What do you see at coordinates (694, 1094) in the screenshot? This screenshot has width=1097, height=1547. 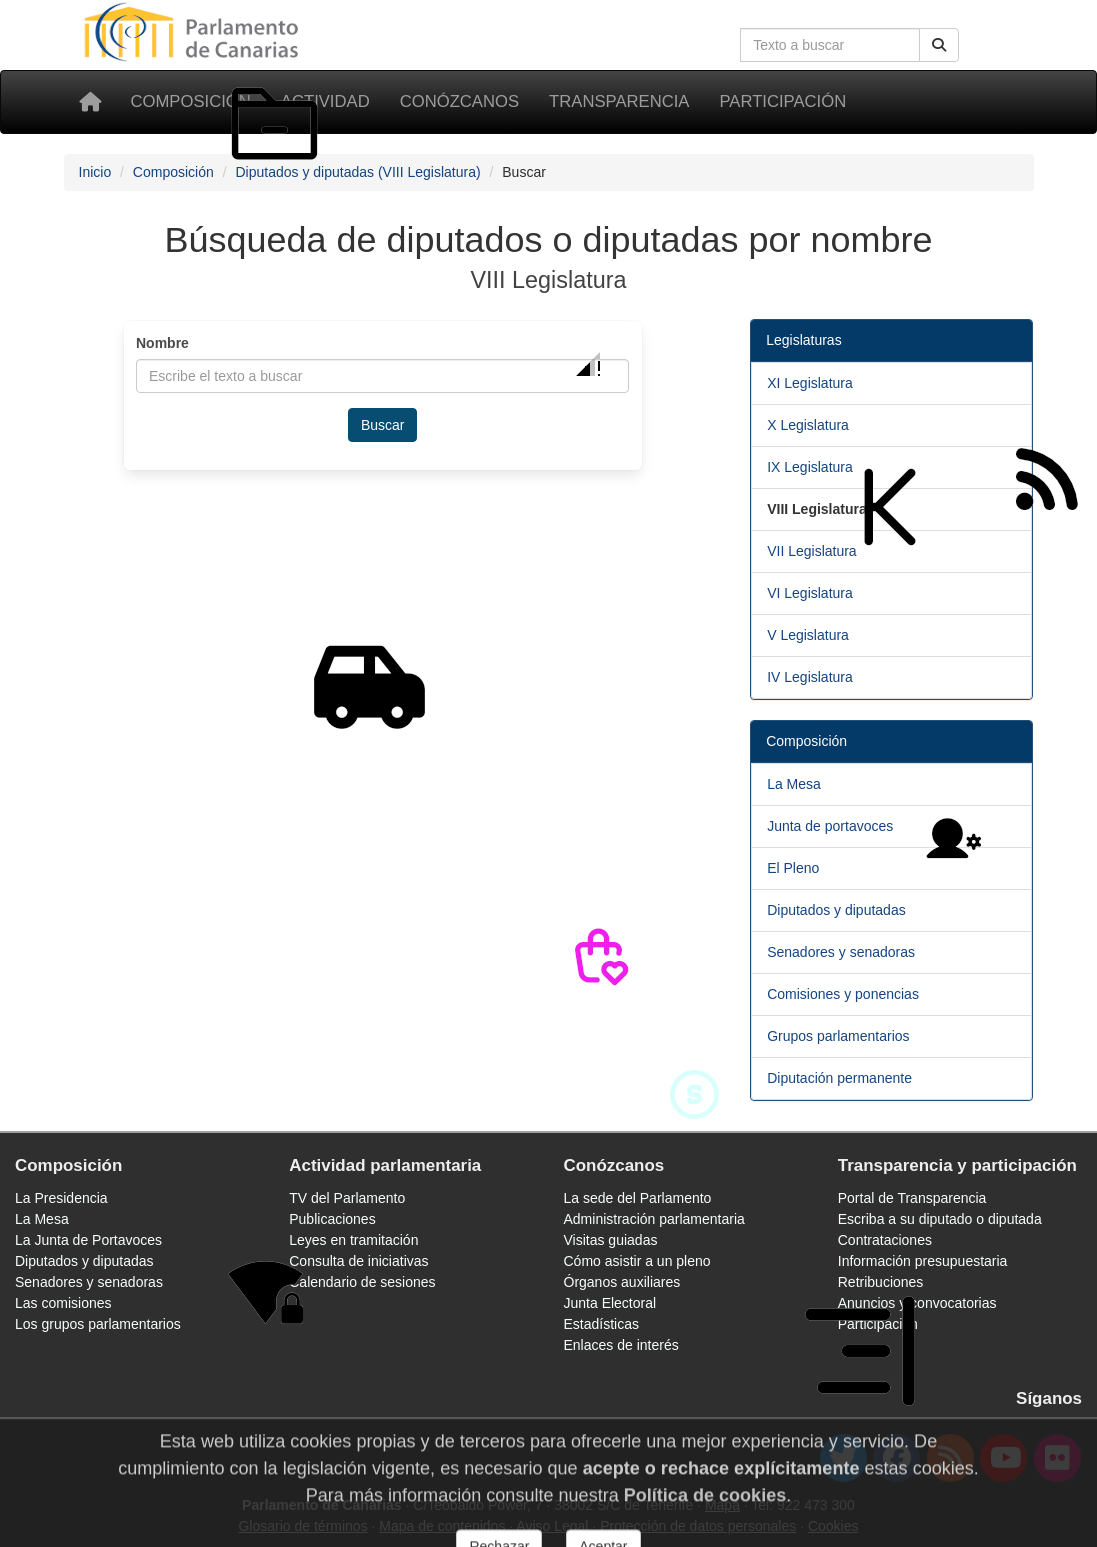 I see `indicates south direction on a map` at bounding box center [694, 1094].